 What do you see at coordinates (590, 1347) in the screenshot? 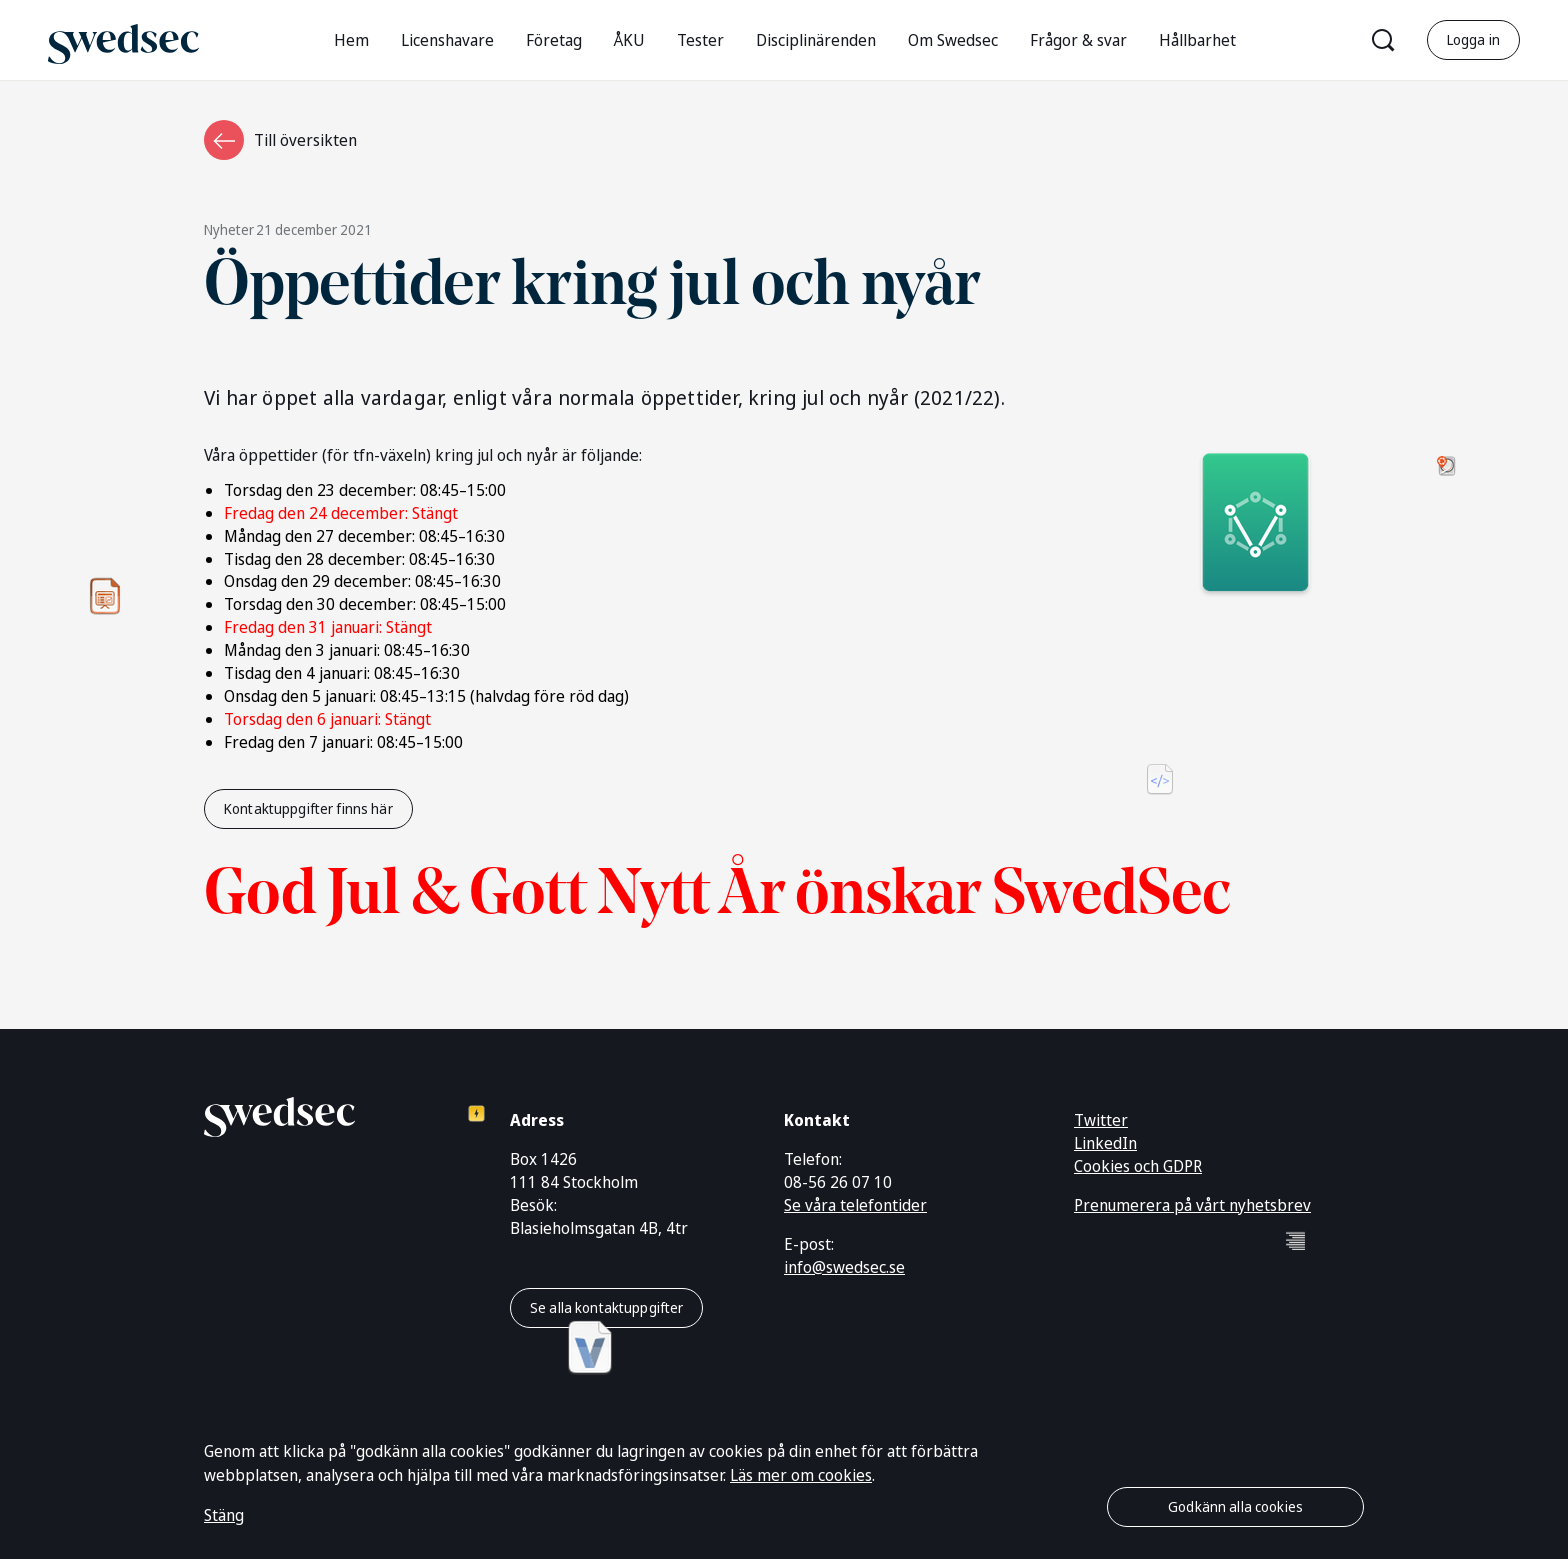
I see `a v programming language source file` at bounding box center [590, 1347].